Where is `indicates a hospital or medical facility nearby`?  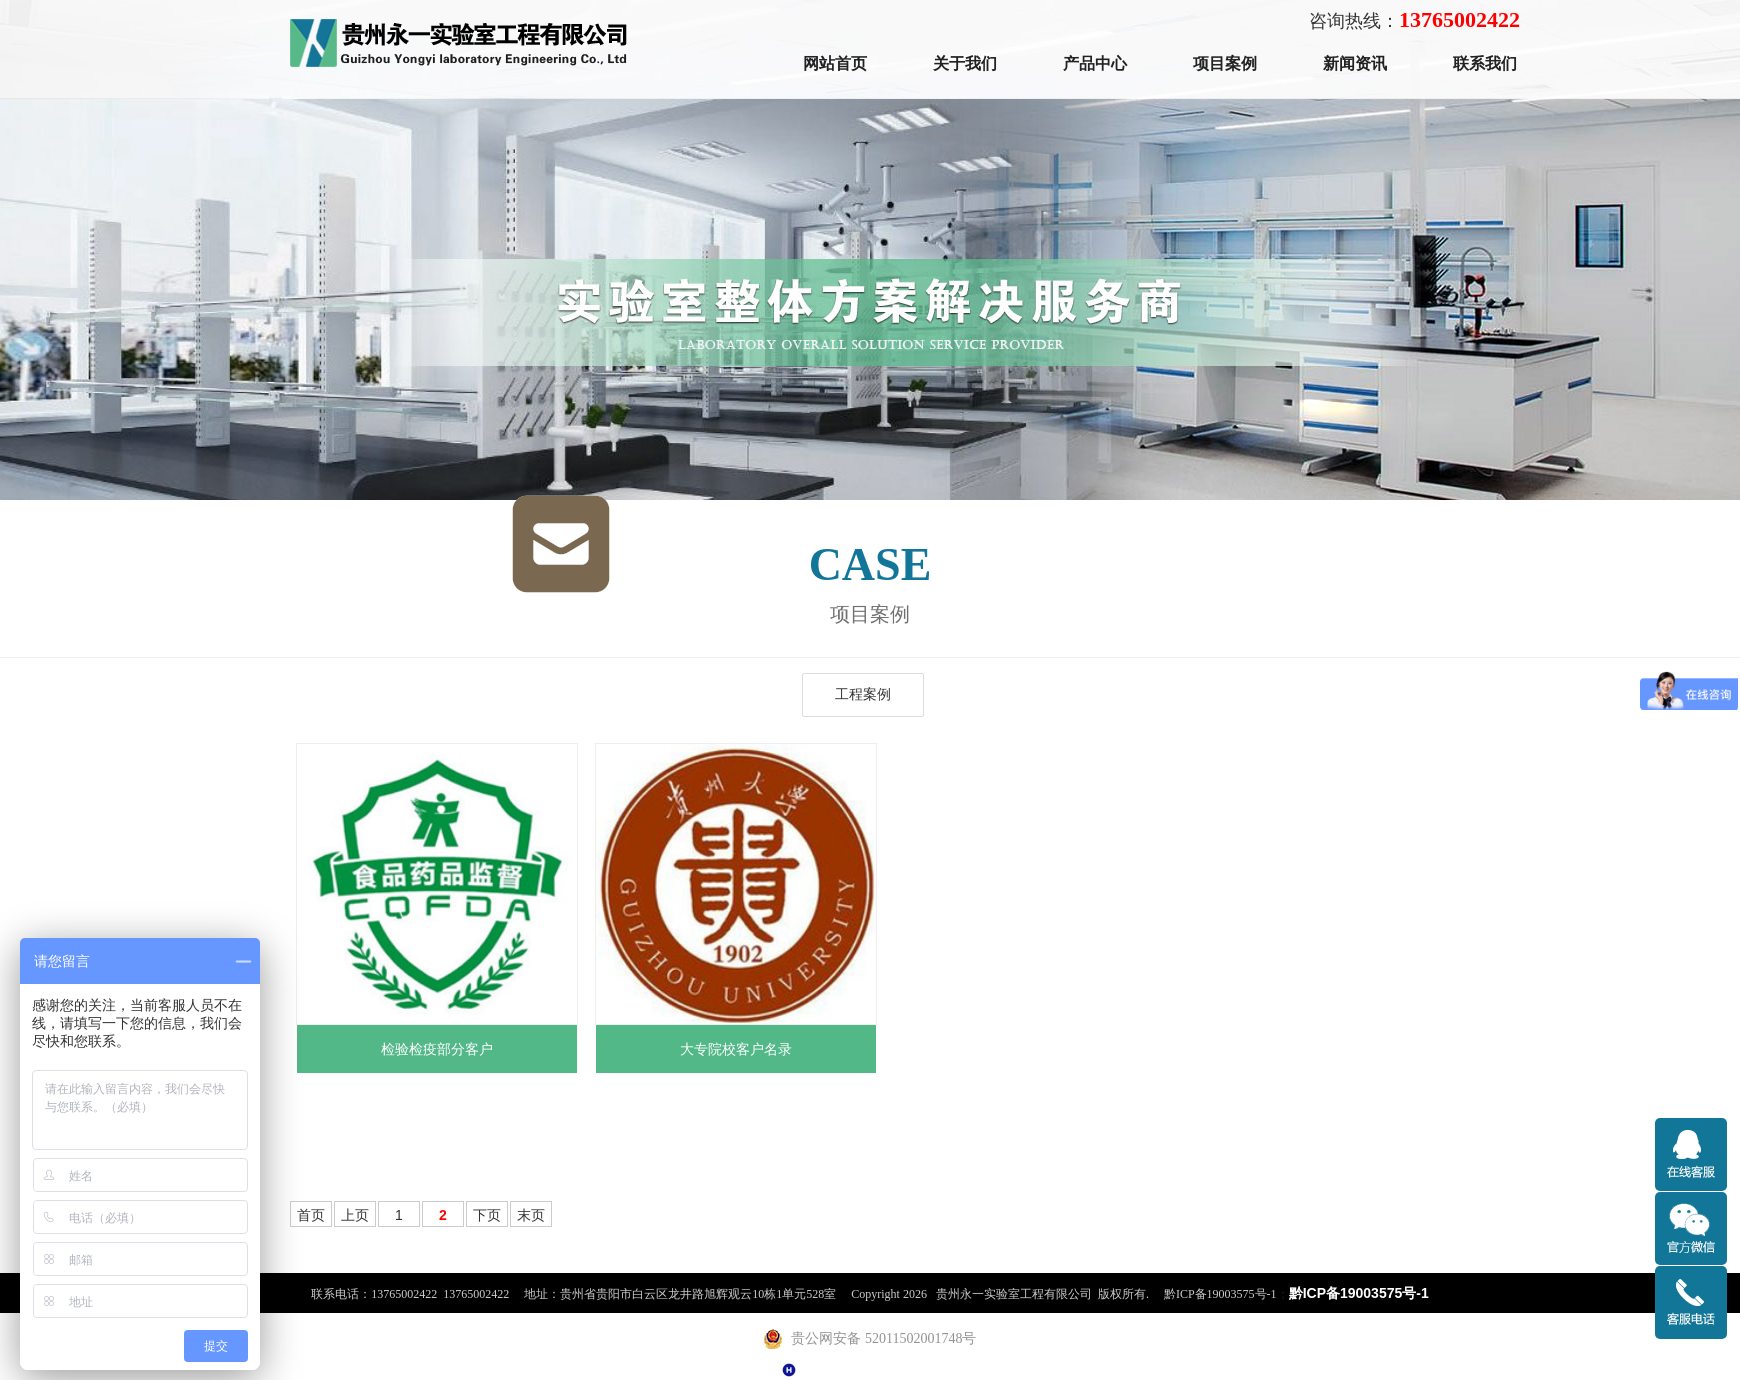 indicates a hospital or medical facility nearby is located at coordinates (789, 1370).